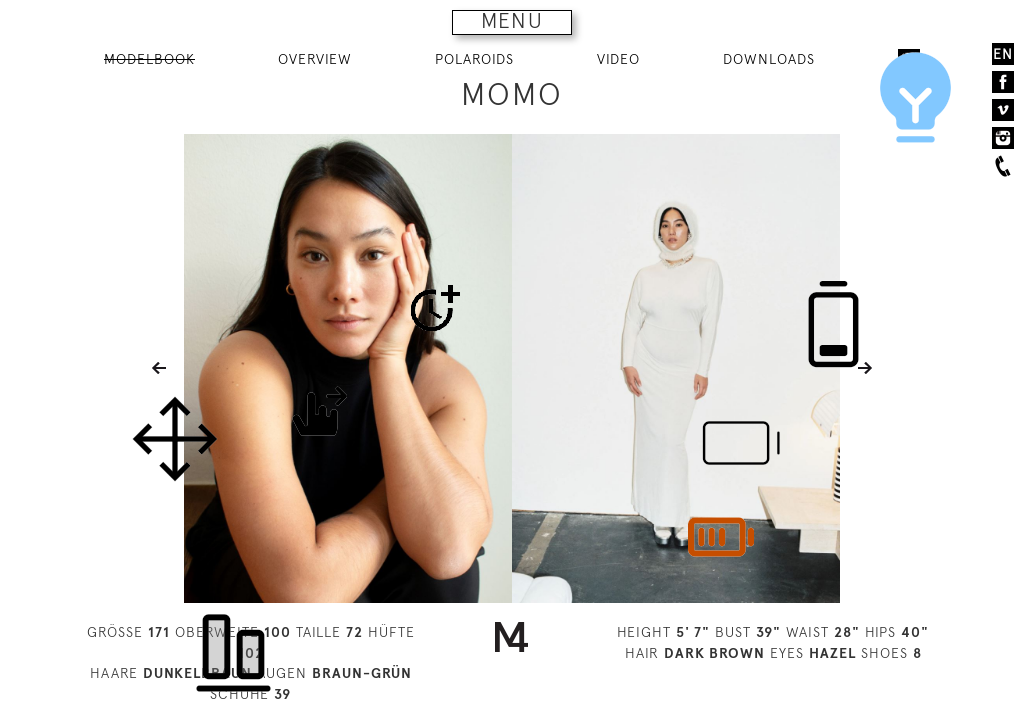 This screenshot has width=1024, height=720. What do you see at coordinates (740, 443) in the screenshot?
I see `indicates battery is empty or depleted` at bounding box center [740, 443].